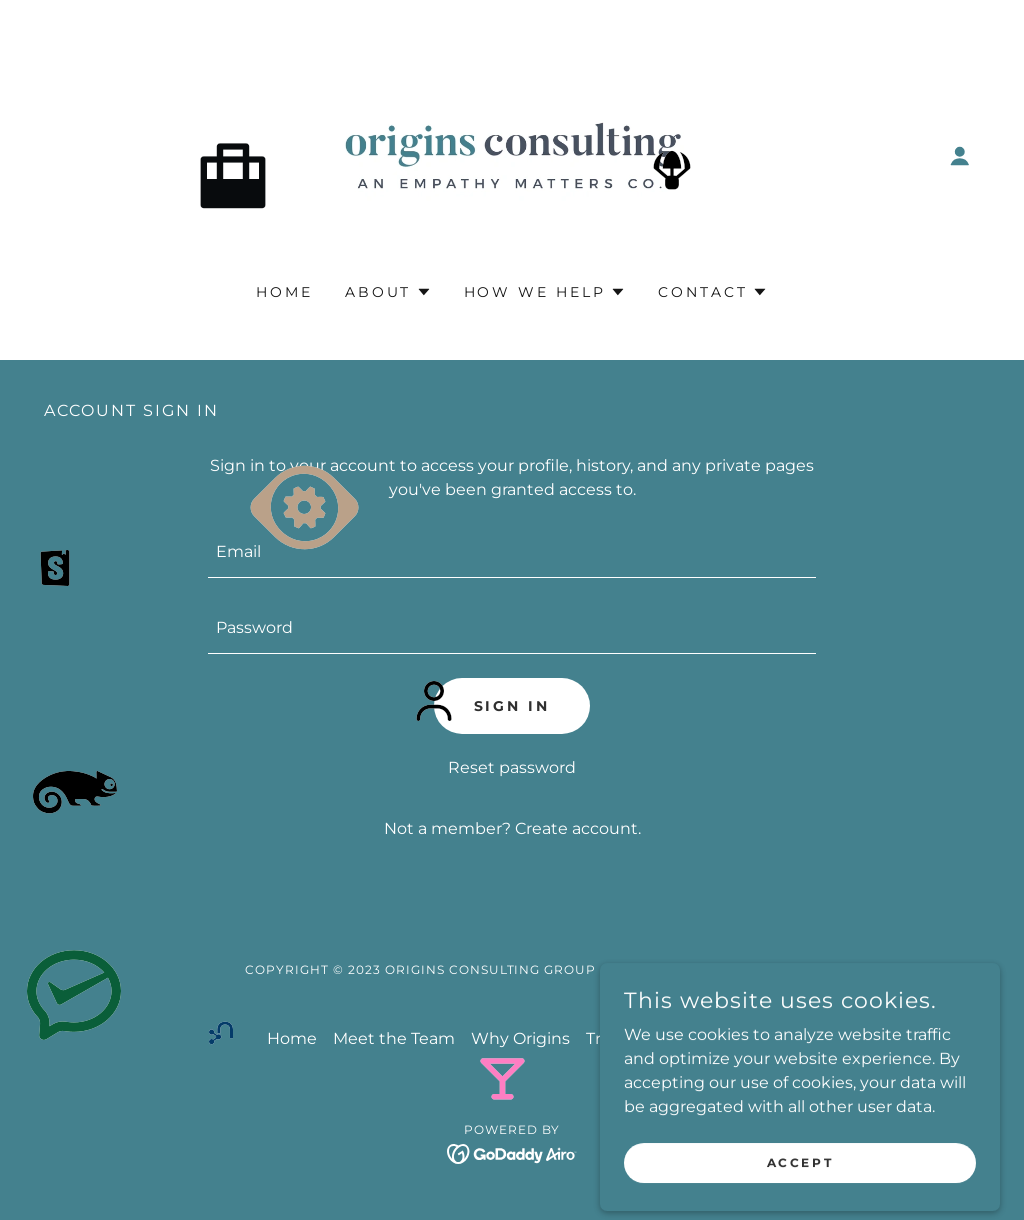  Describe the element at coordinates (434, 701) in the screenshot. I see `view your profile` at that location.